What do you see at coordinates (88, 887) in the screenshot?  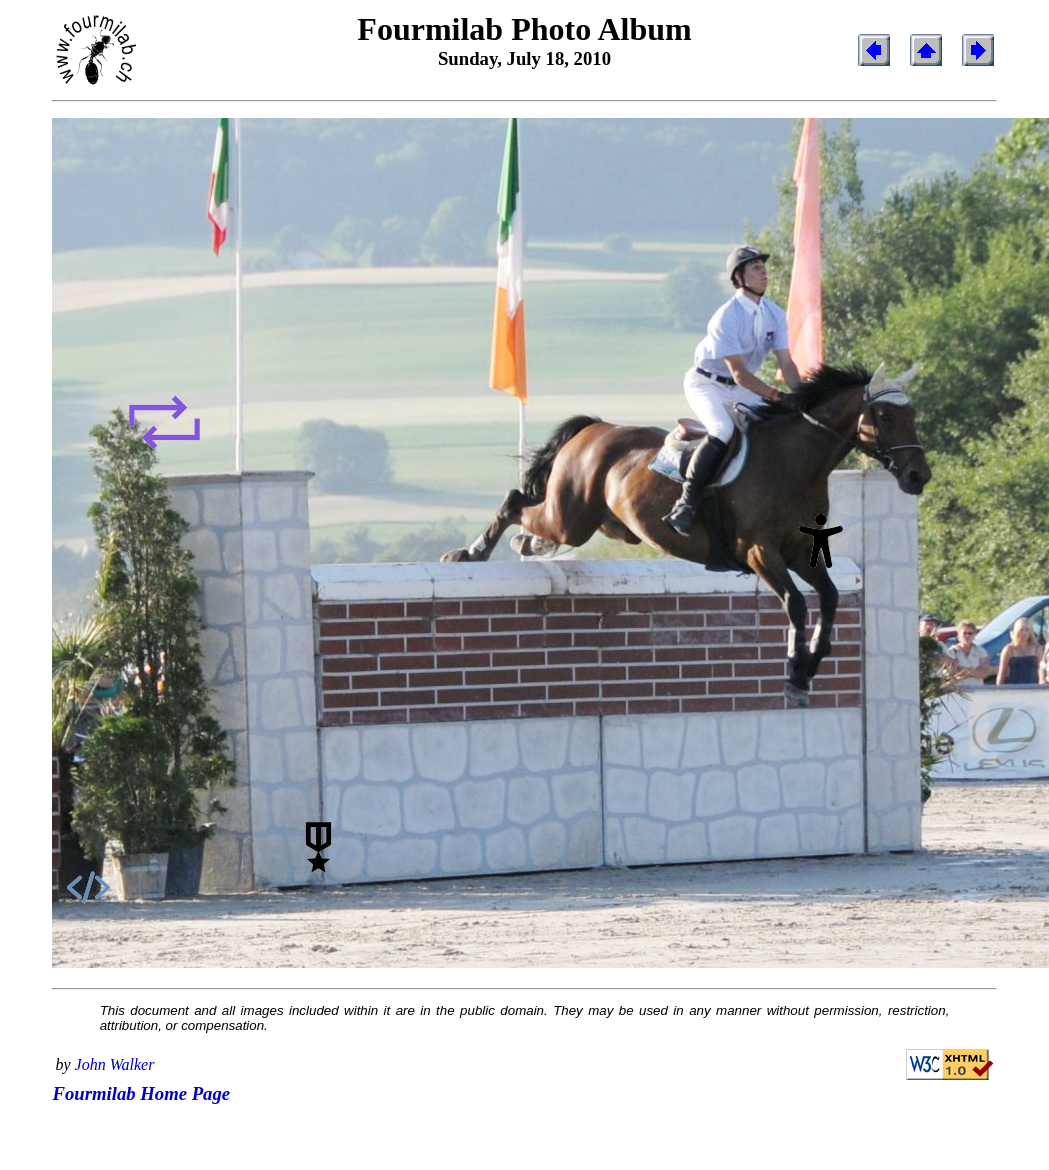 I see `view or edit source code` at bounding box center [88, 887].